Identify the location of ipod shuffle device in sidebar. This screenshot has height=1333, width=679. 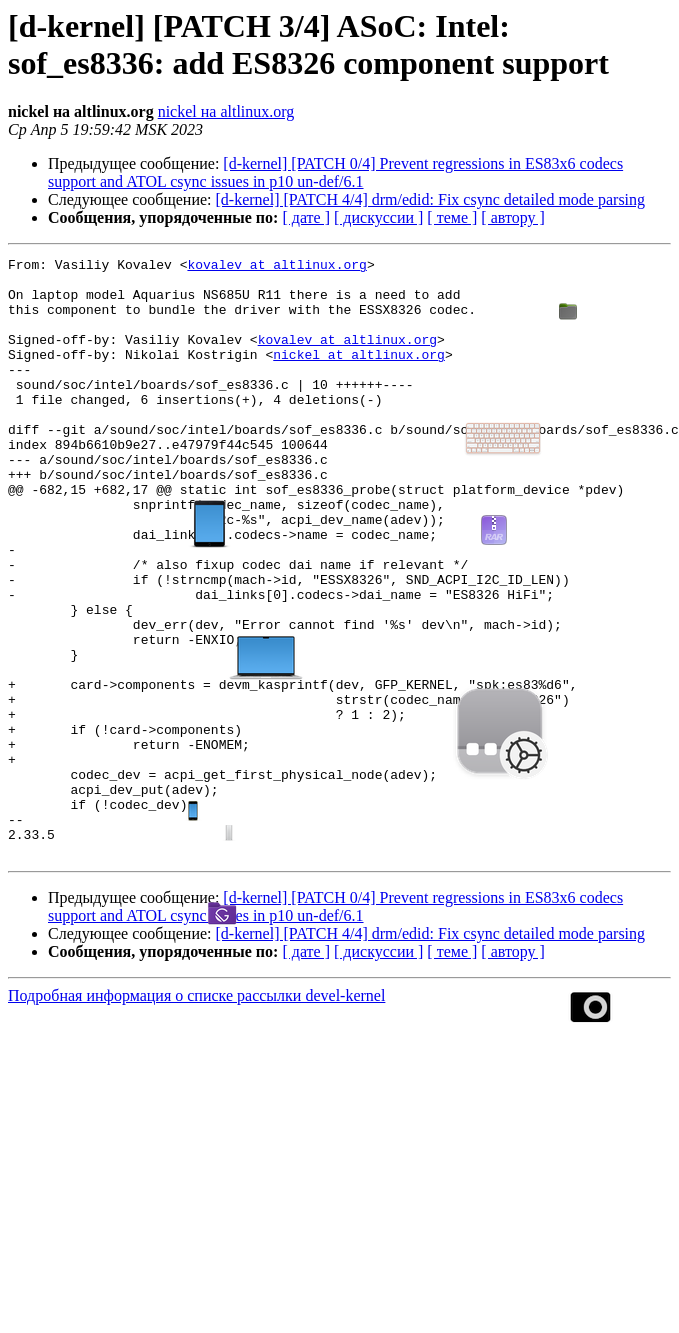
(590, 1005).